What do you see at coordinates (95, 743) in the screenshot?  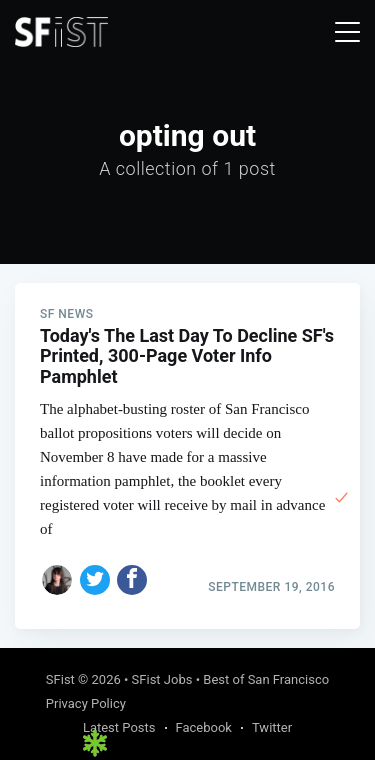 I see `activate cooling or air conditioning mode` at bounding box center [95, 743].